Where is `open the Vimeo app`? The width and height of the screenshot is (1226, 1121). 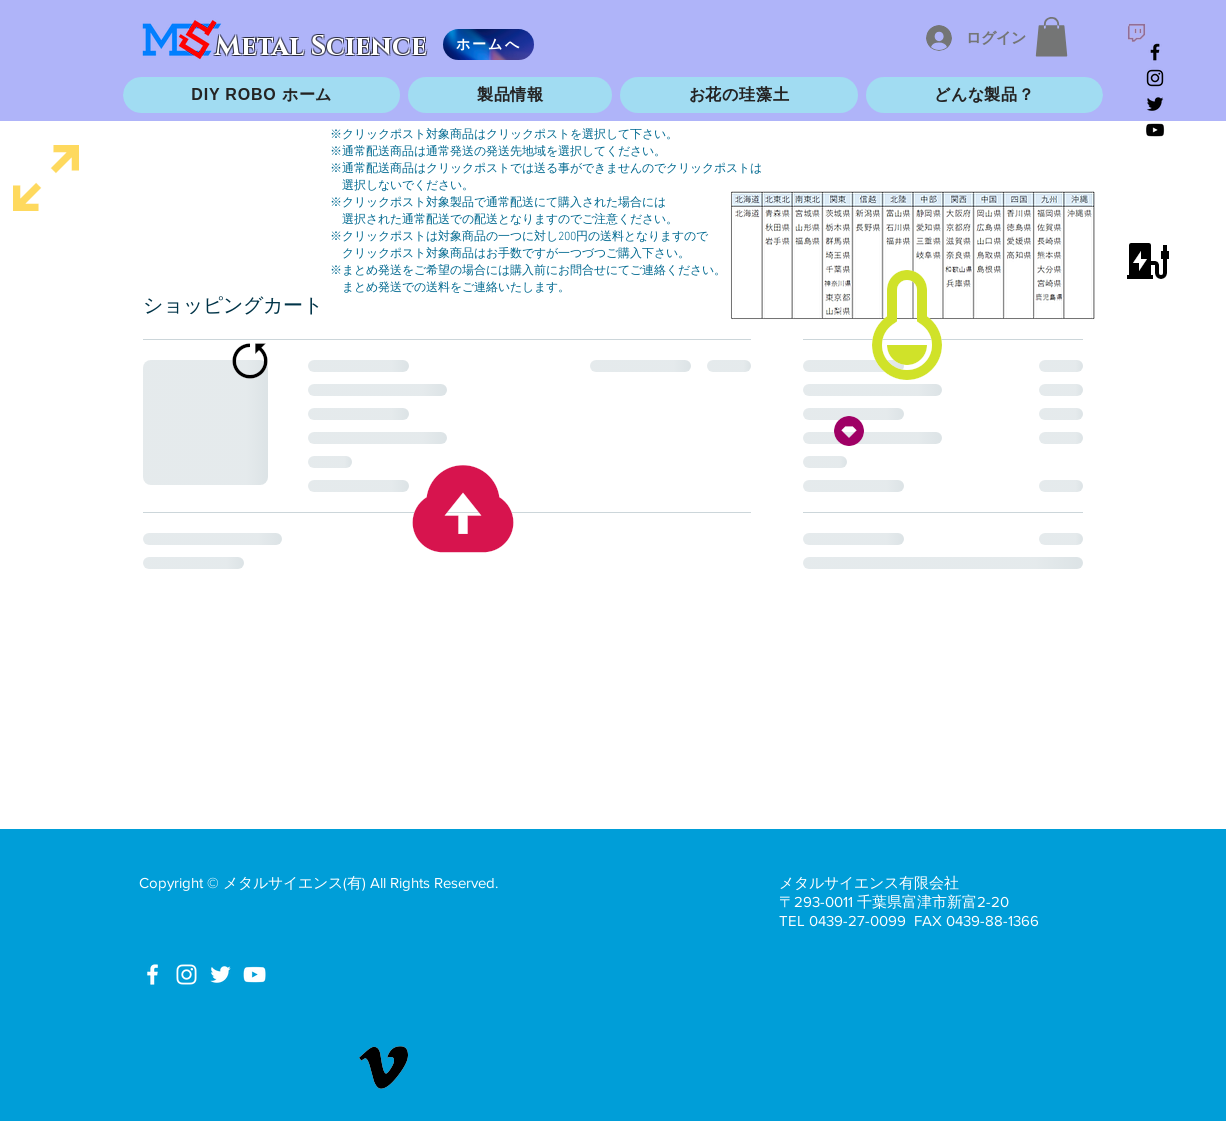
open the Vimeo app is located at coordinates (383, 1067).